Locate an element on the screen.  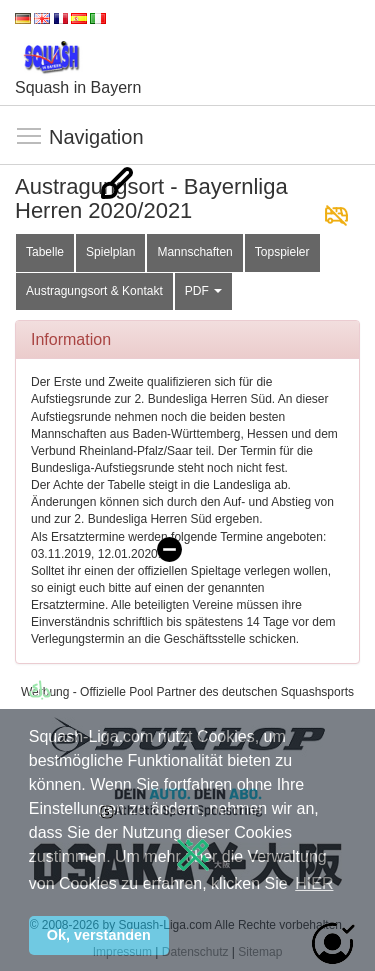
disable magic wand or auto-enhance feature is located at coordinates (193, 855).